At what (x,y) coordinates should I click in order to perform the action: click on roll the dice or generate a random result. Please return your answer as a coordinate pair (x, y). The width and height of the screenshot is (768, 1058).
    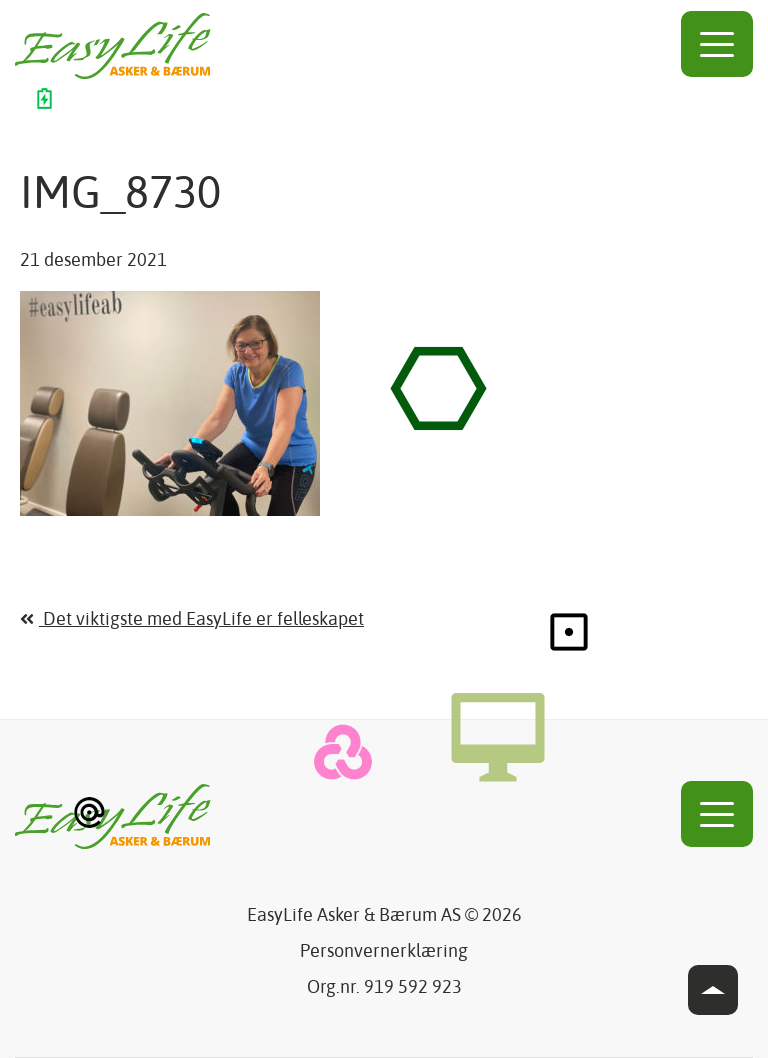
    Looking at the image, I should click on (569, 632).